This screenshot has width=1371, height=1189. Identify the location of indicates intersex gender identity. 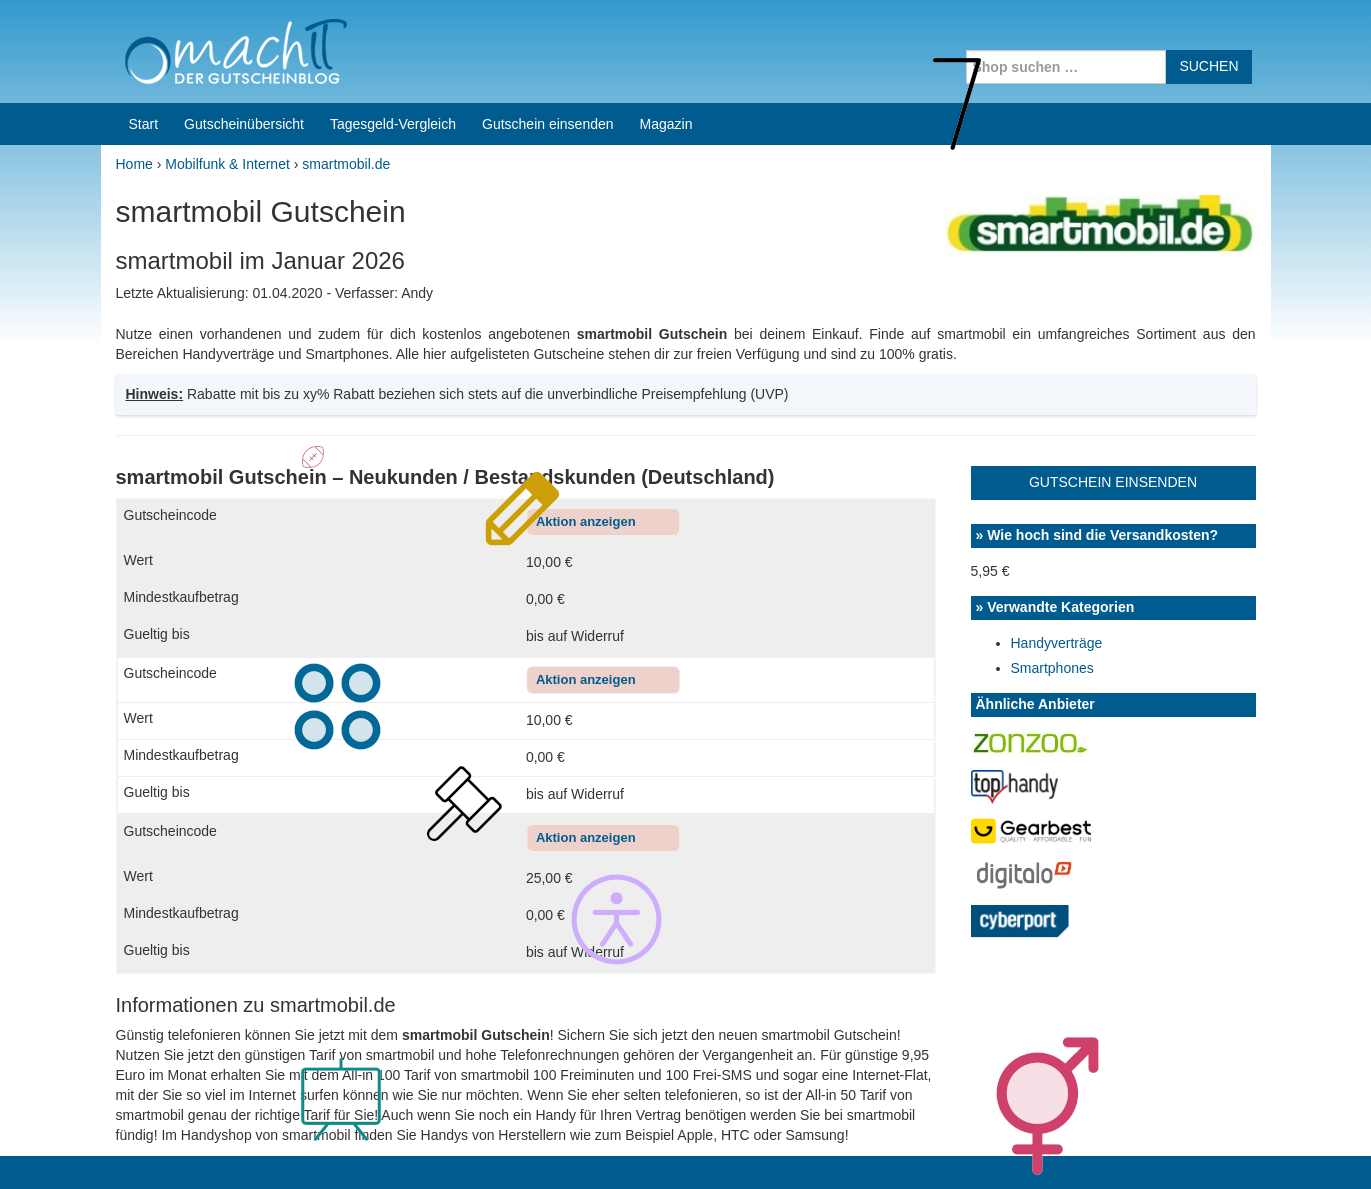
(1042, 1103).